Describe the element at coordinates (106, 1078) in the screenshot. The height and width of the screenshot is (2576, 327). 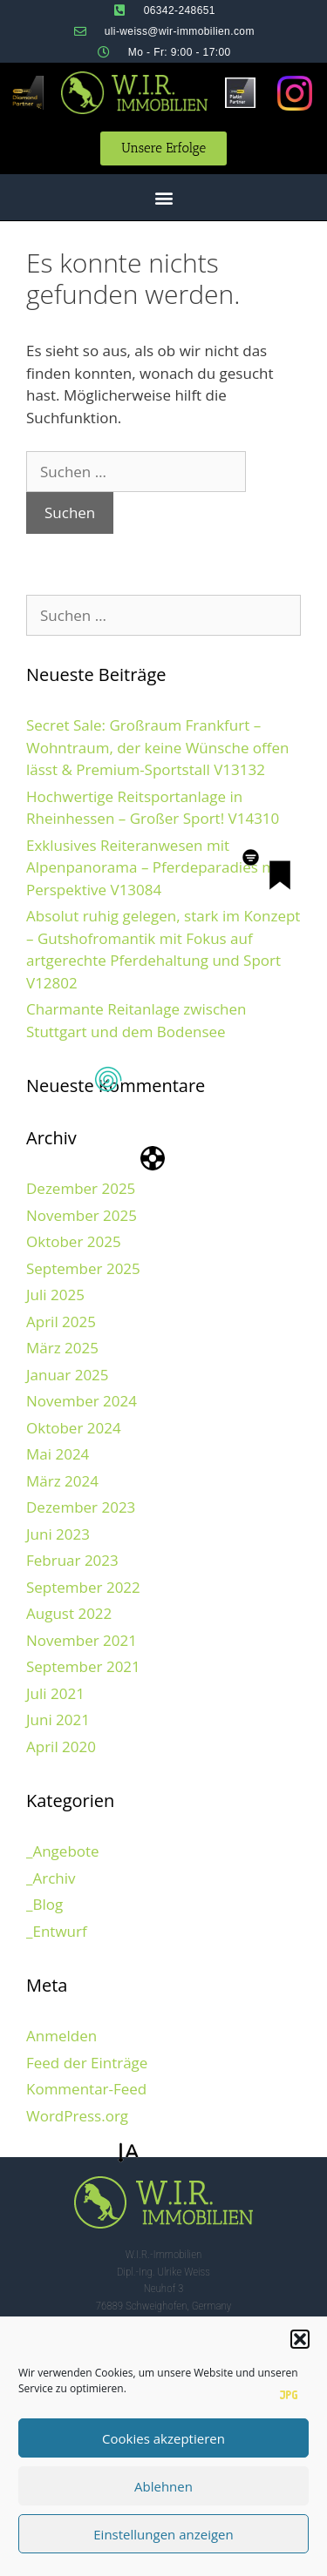
I see `indicates loading or processing in progress` at that location.